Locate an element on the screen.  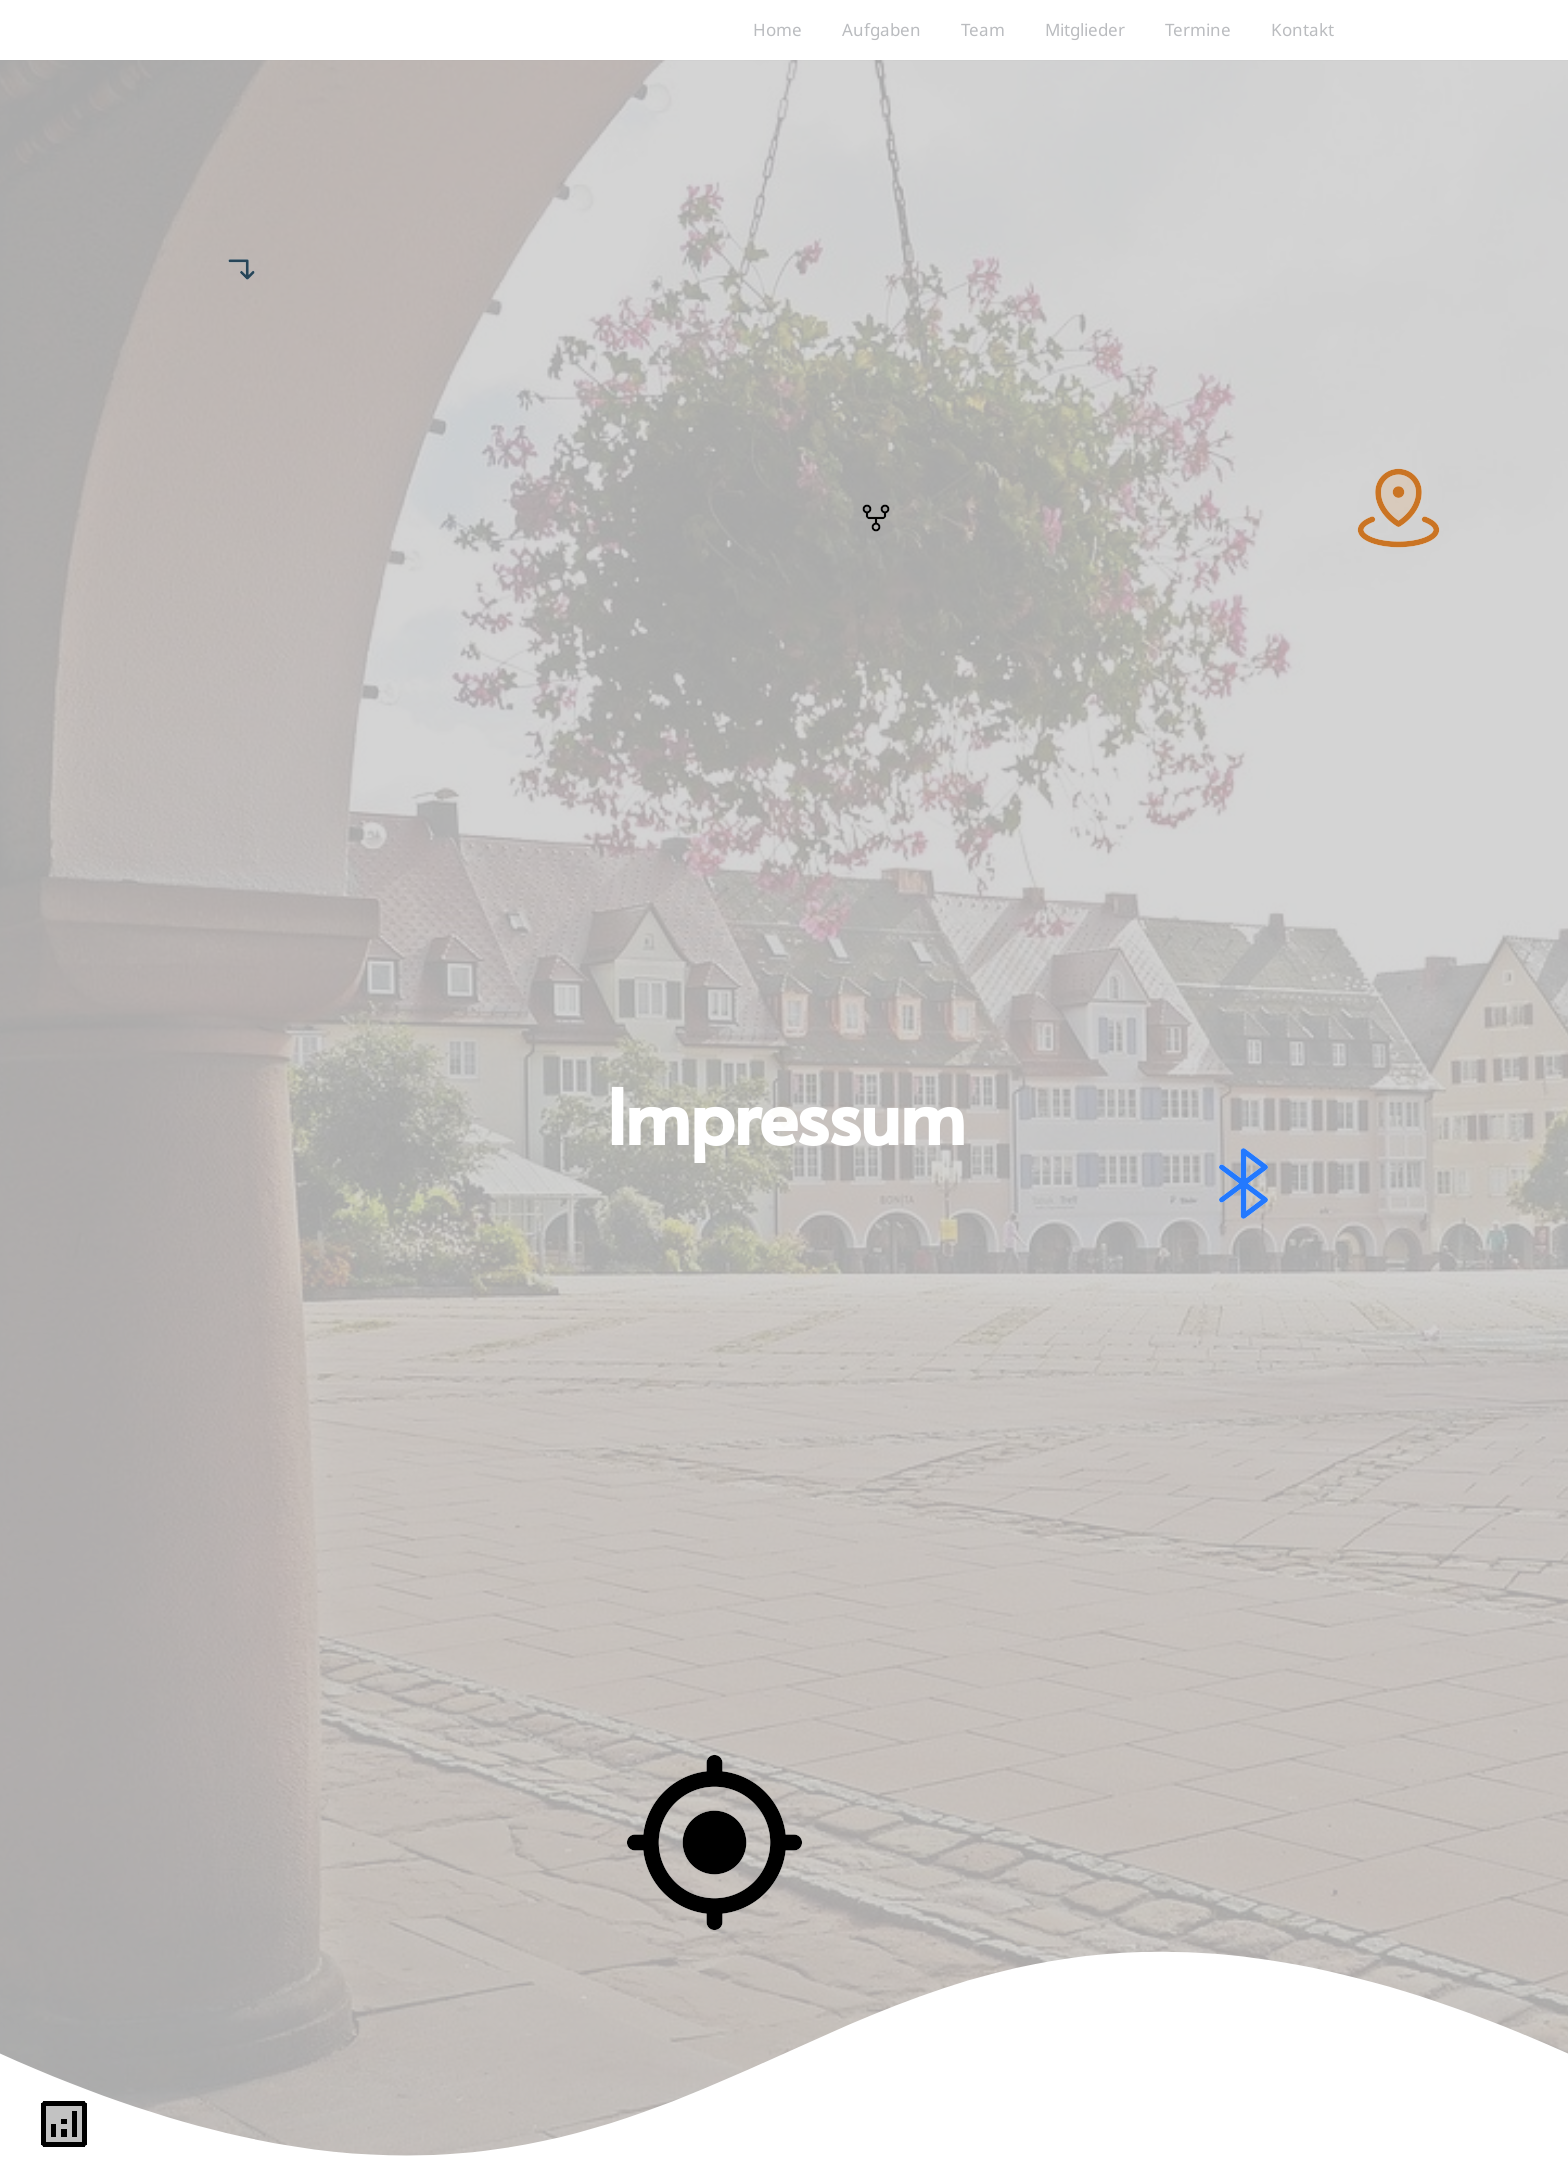
view analytics and statistics is located at coordinates (64, 2124).